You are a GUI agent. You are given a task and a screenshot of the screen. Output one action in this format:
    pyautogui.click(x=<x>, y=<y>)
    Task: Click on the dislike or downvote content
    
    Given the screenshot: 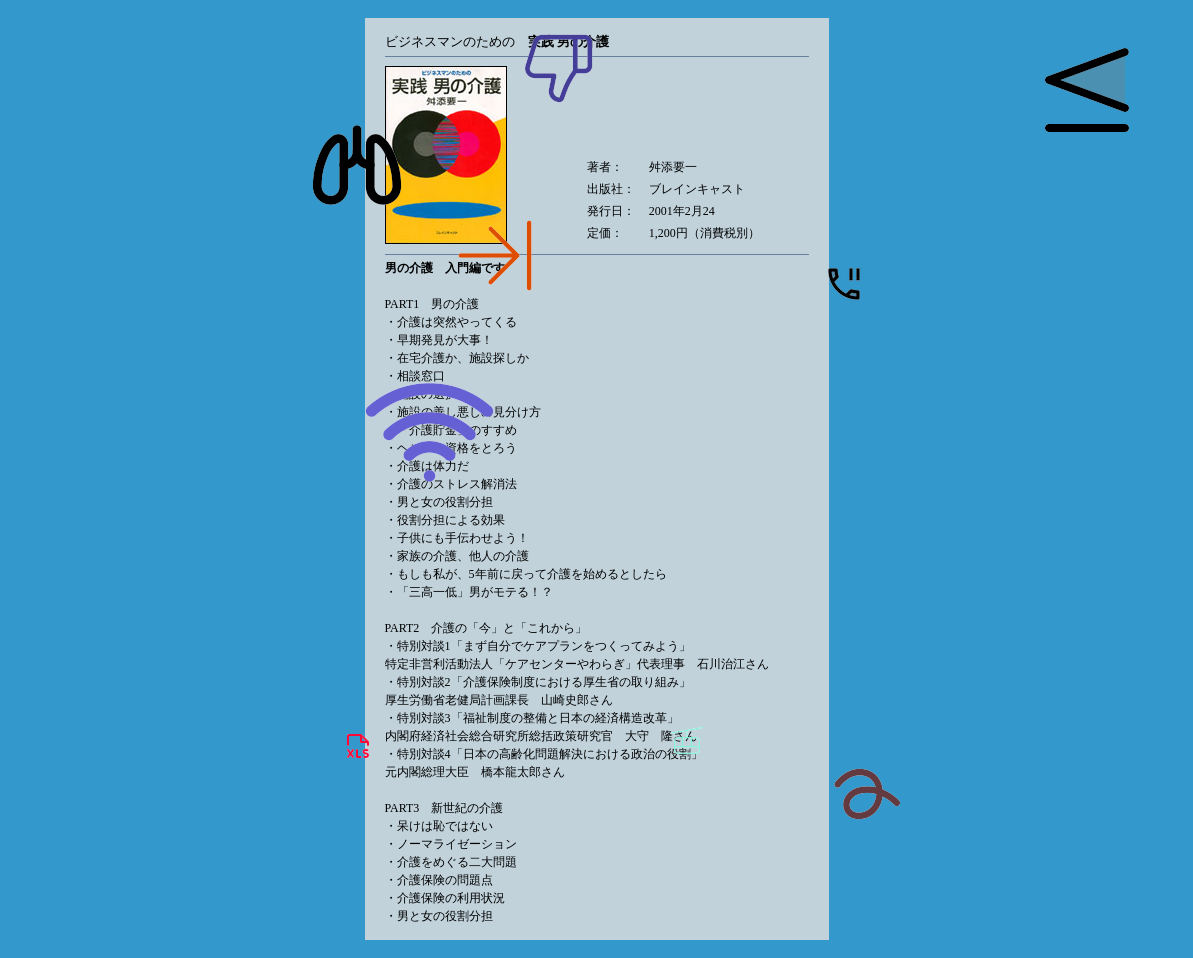 What is the action you would take?
    pyautogui.click(x=558, y=68)
    